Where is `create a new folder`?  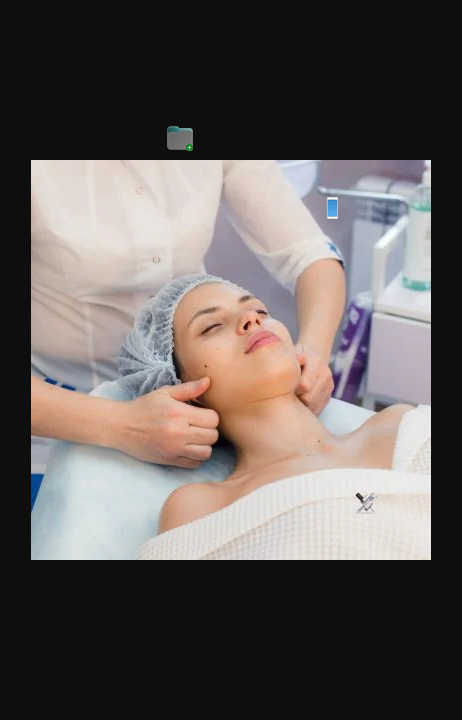 create a new folder is located at coordinates (180, 138).